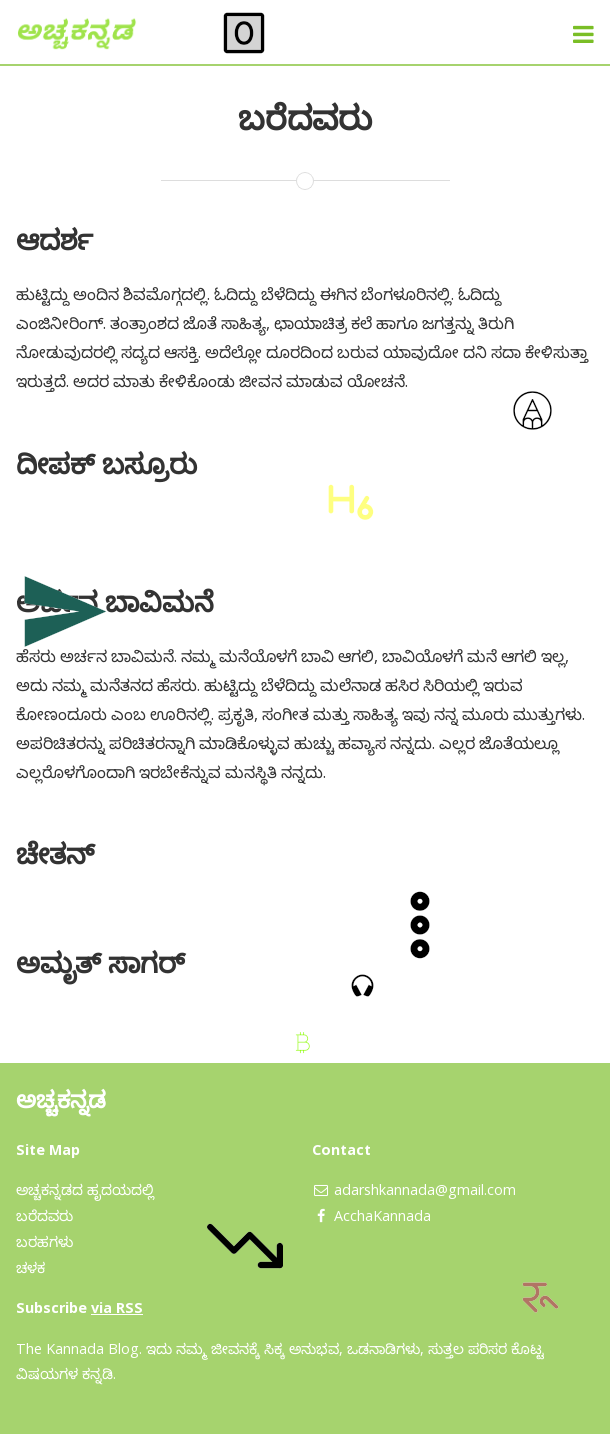  Describe the element at coordinates (244, 33) in the screenshot. I see `indicates the number zero in a numeric input or display` at that location.